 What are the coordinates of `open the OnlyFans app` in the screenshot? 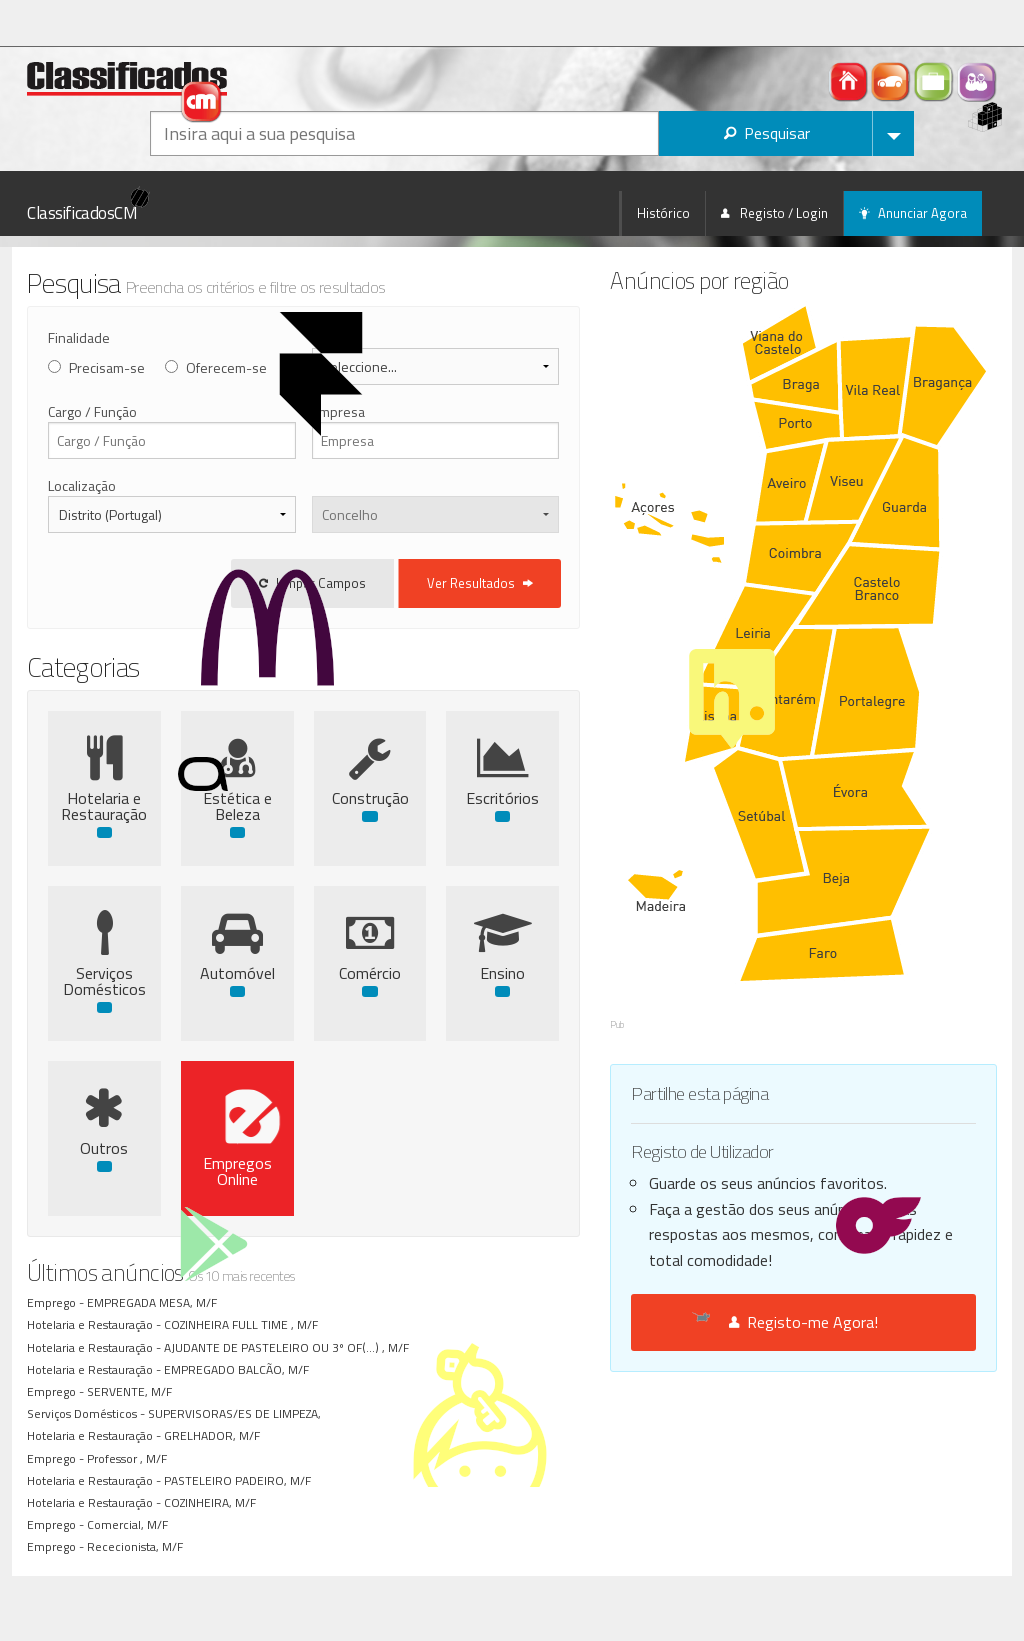 It's located at (878, 1225).